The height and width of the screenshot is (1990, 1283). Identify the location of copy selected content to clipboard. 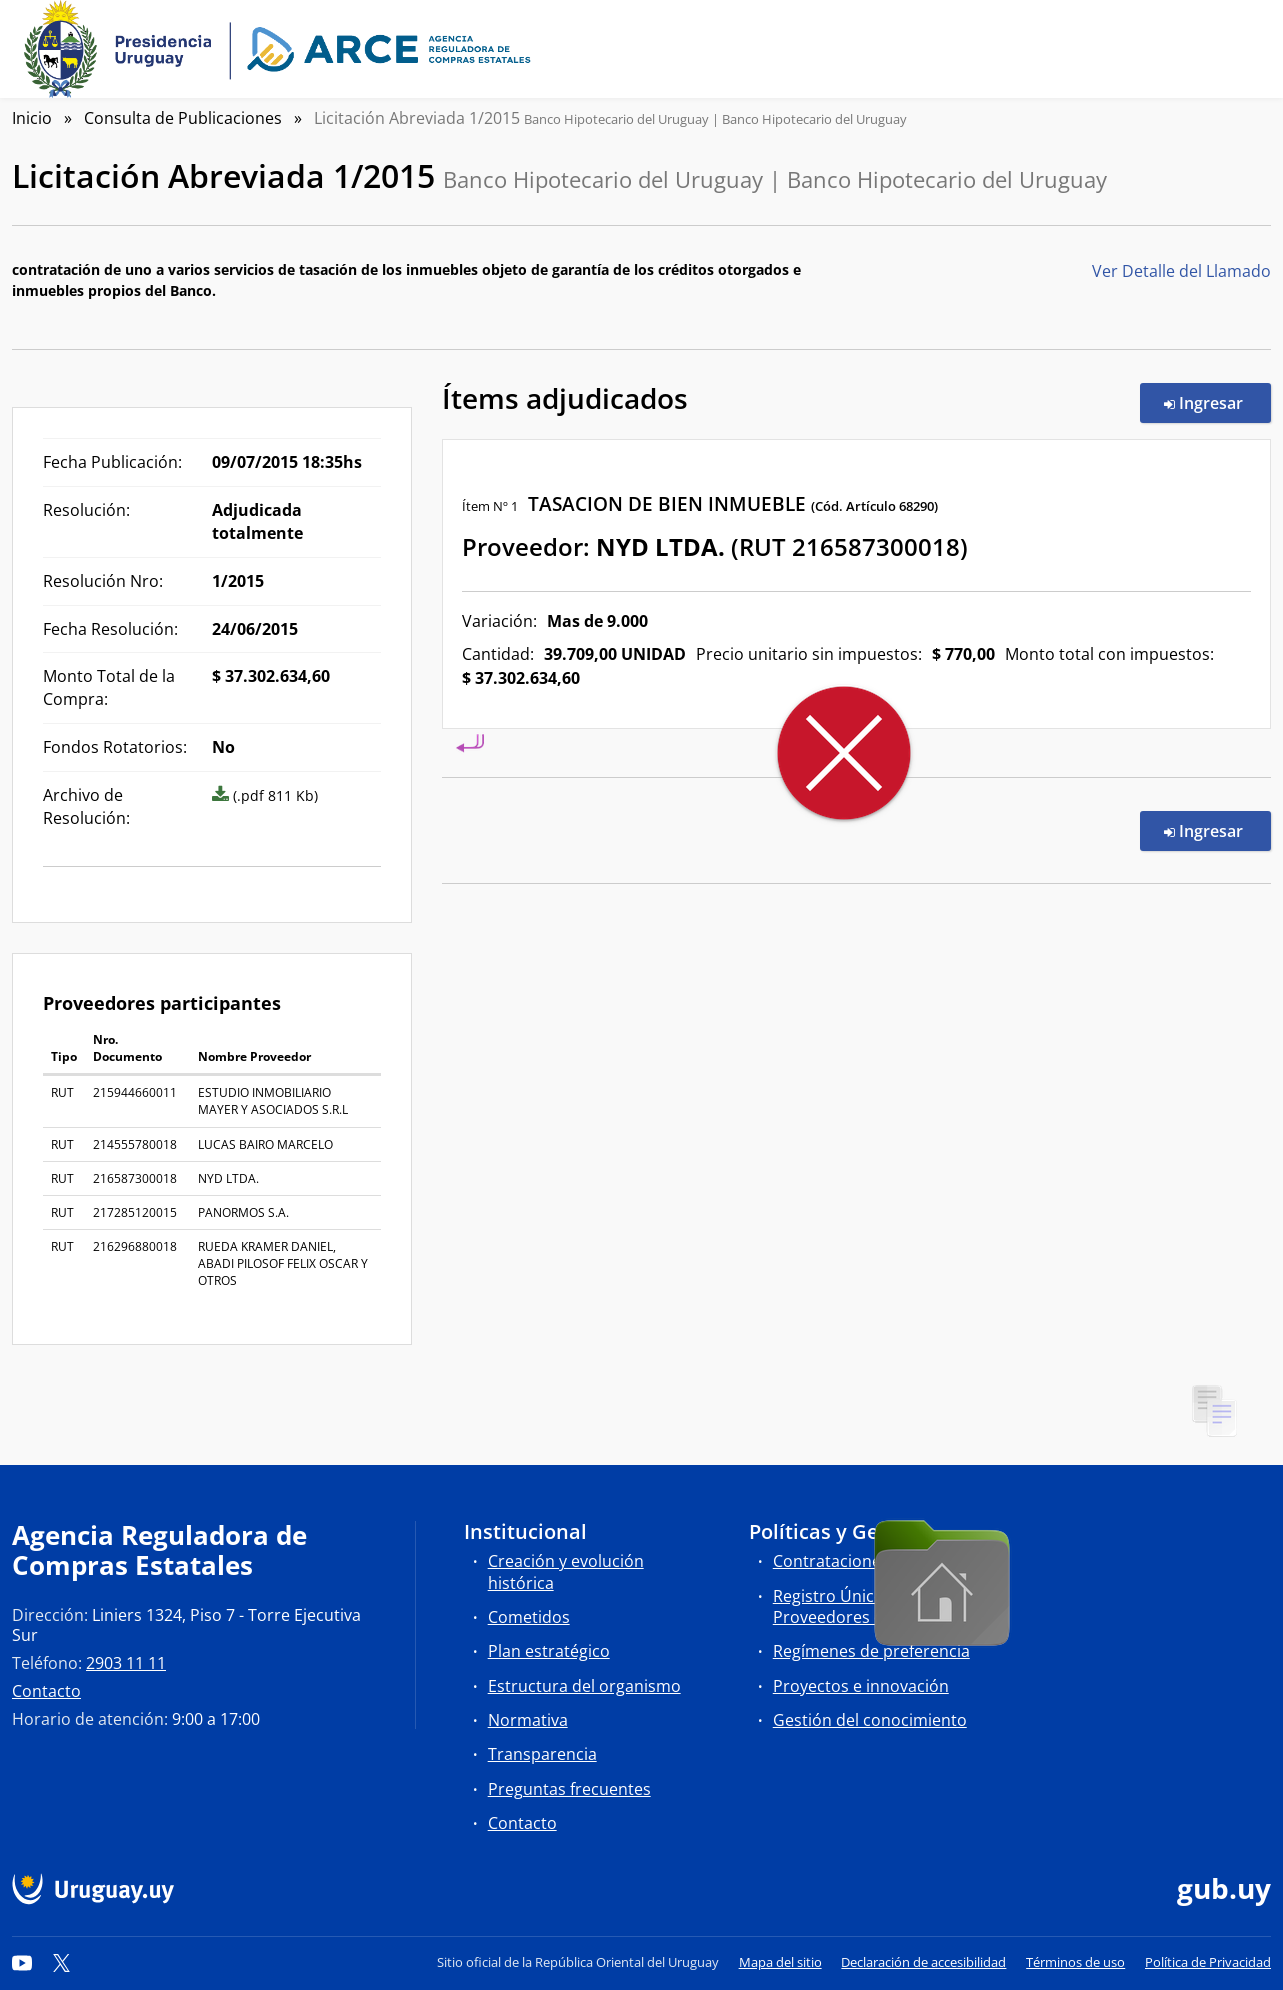
(1214, 1410).